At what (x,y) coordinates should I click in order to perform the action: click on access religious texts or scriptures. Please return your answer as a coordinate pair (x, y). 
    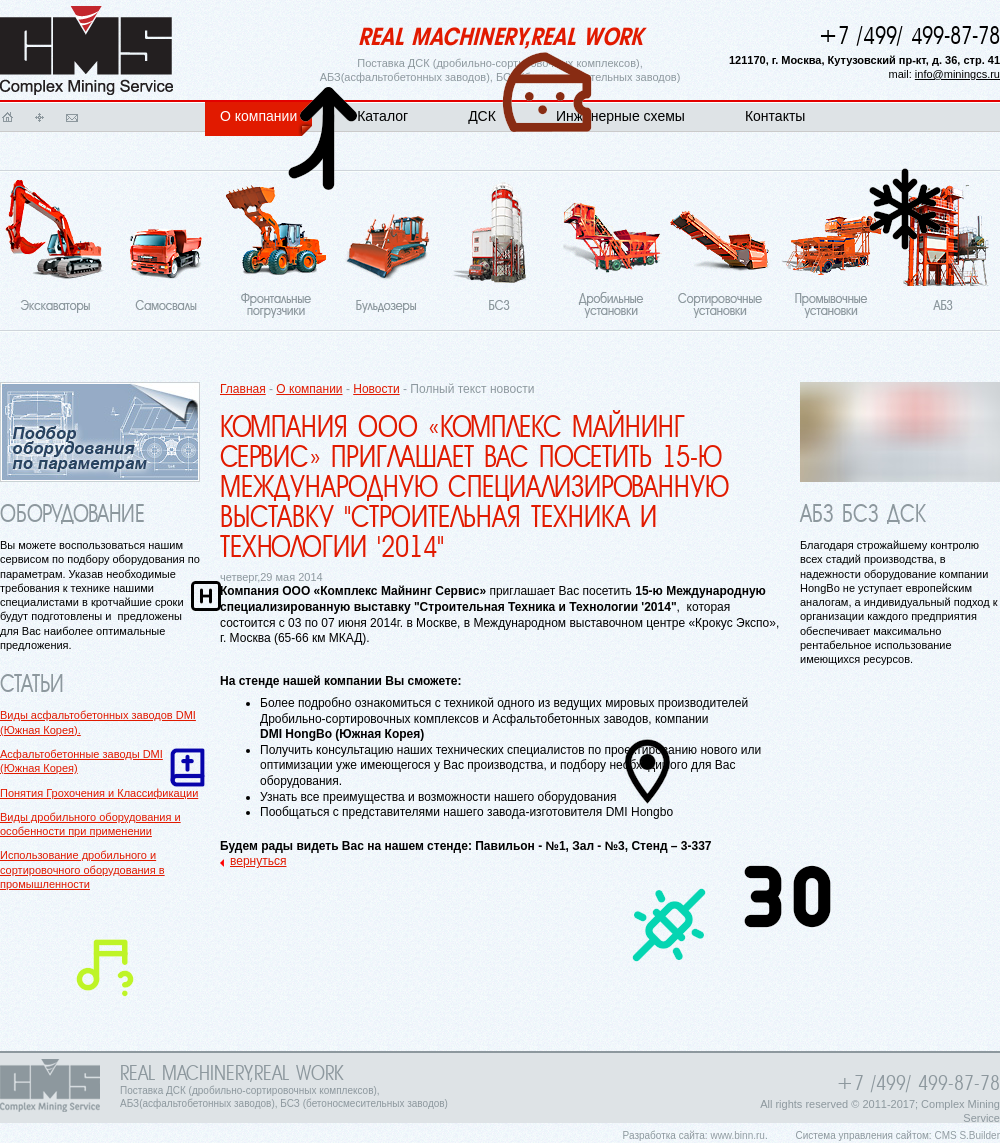
    Looking at the image, I should click on (187, 767).